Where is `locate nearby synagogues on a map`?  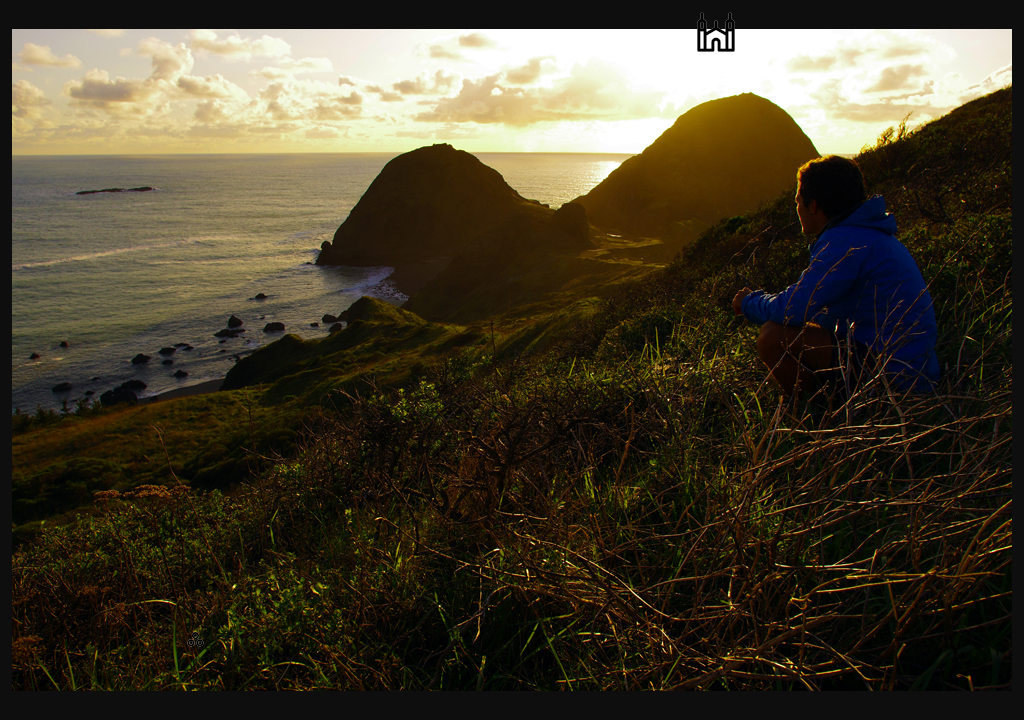
locate nearby synagogues on a map is located at coordinates (716, 33).